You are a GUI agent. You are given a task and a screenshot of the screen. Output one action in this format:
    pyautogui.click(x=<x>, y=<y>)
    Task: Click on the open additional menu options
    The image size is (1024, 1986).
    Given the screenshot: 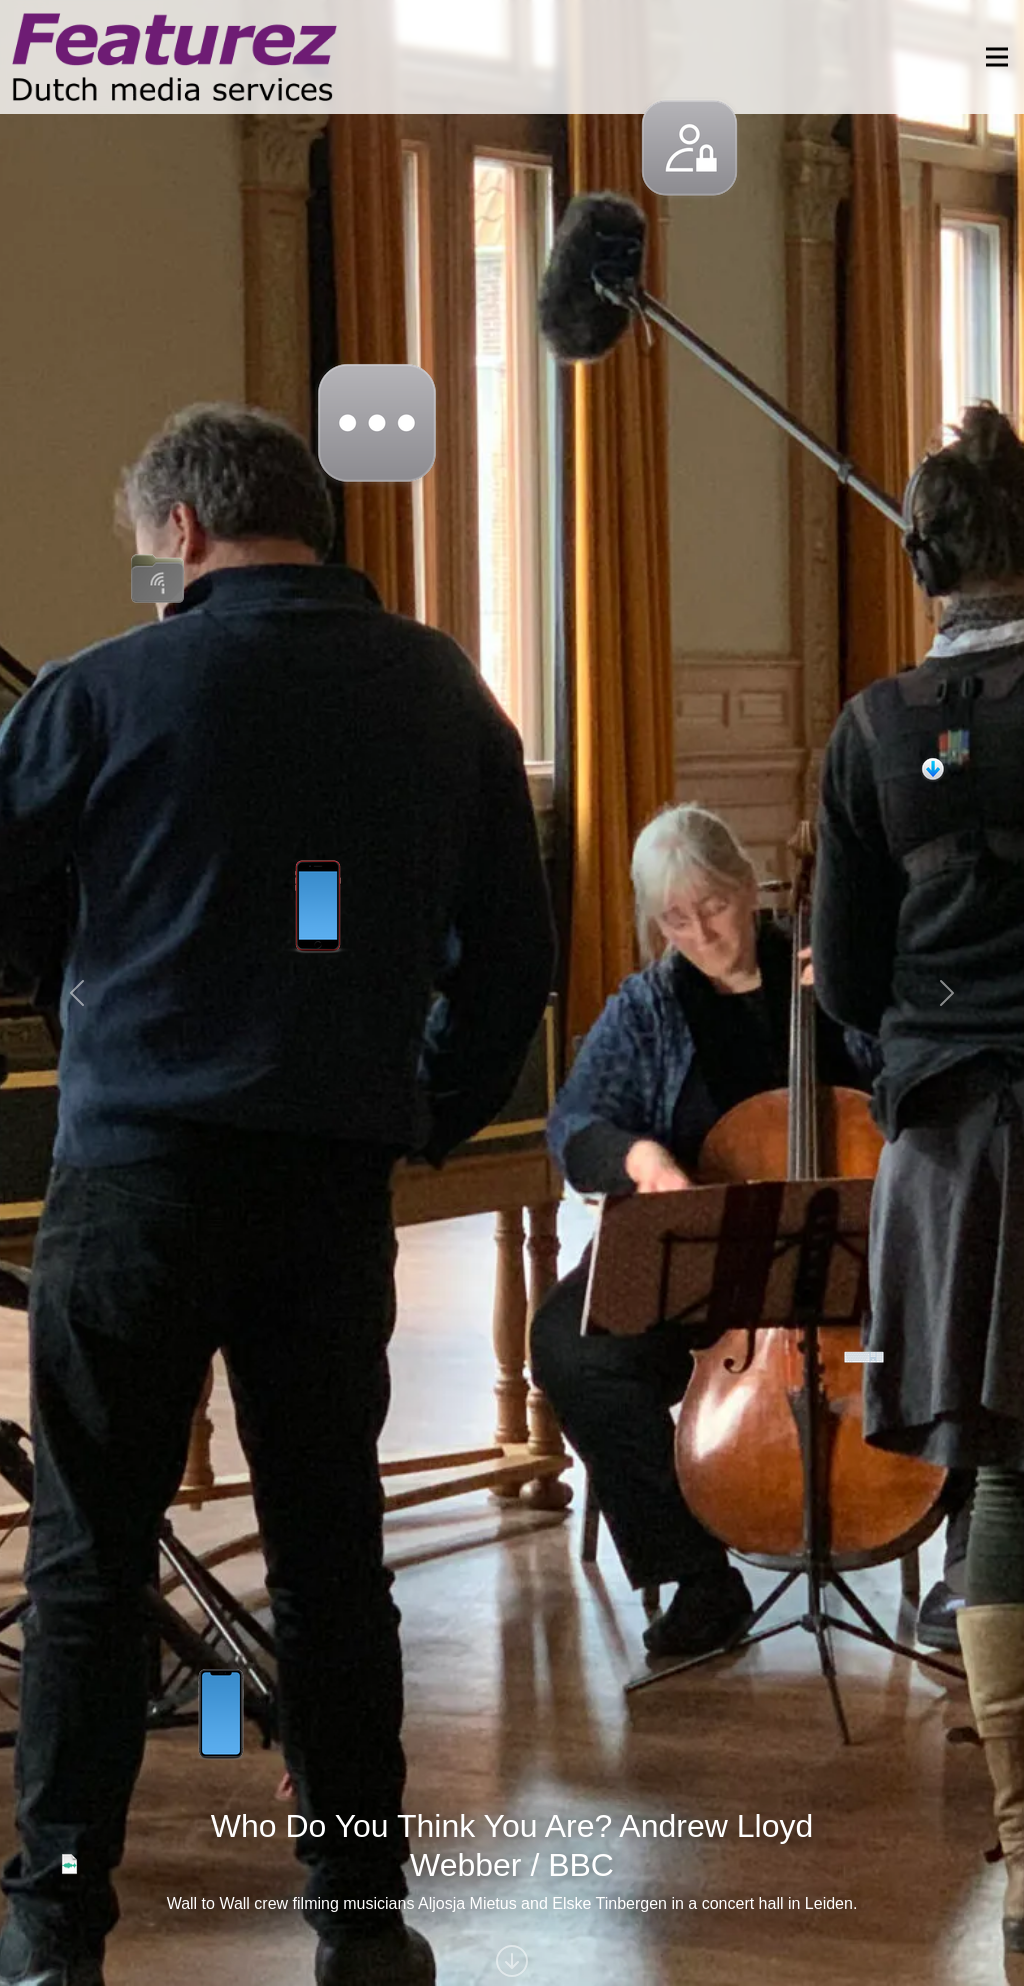 What is the action you would take?
    pyautogui.click(x=377, y=425)
    